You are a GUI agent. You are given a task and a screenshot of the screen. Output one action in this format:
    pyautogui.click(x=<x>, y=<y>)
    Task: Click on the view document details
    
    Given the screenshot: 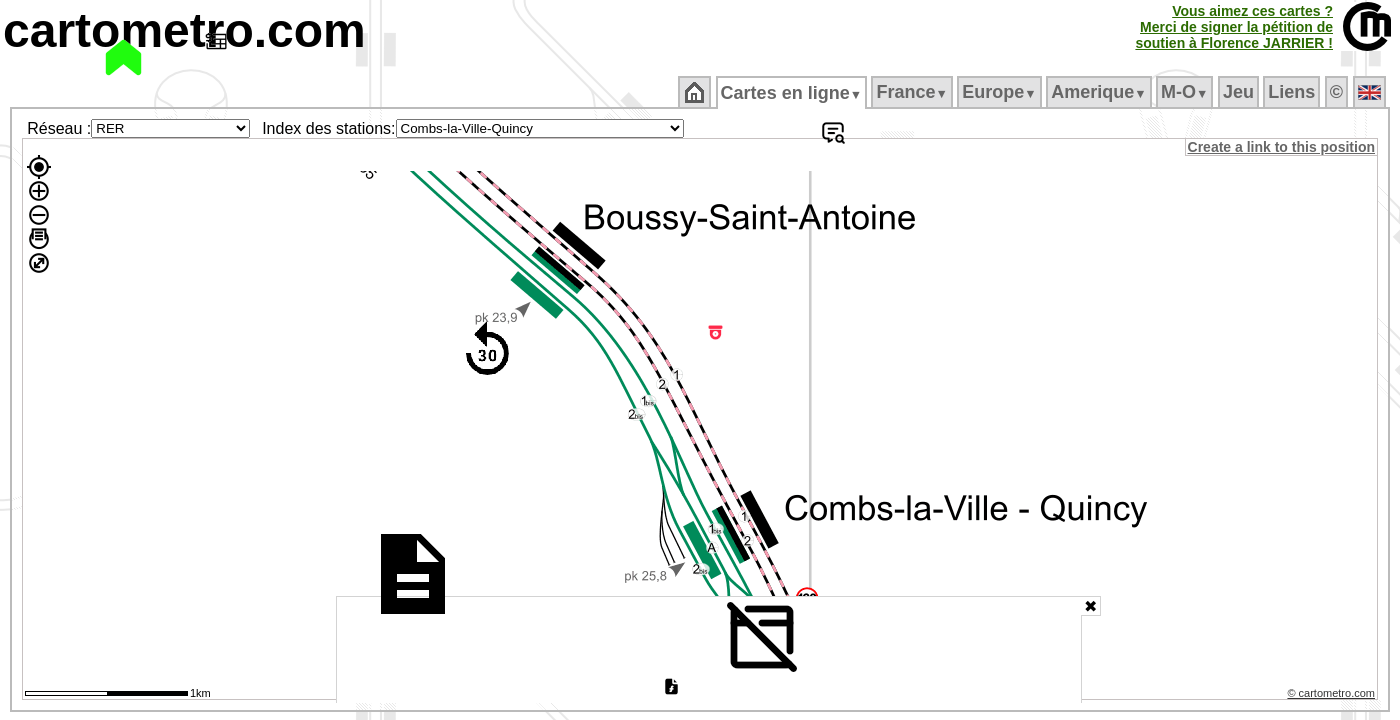 What is the action you would take?
    pyautogui.click(x=413, y=574)
    